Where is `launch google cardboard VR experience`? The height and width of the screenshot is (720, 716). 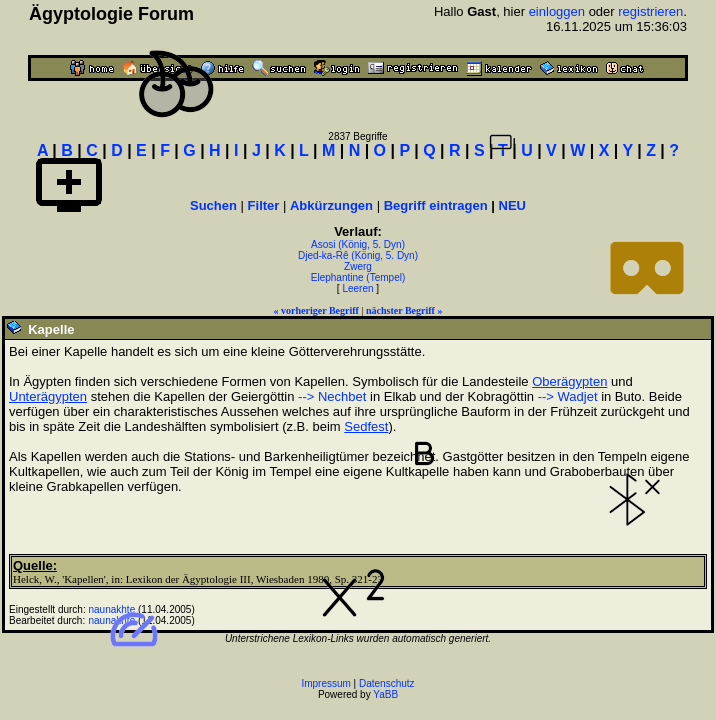
launch google cardboard VR experience is located at coordinates (647, 268).